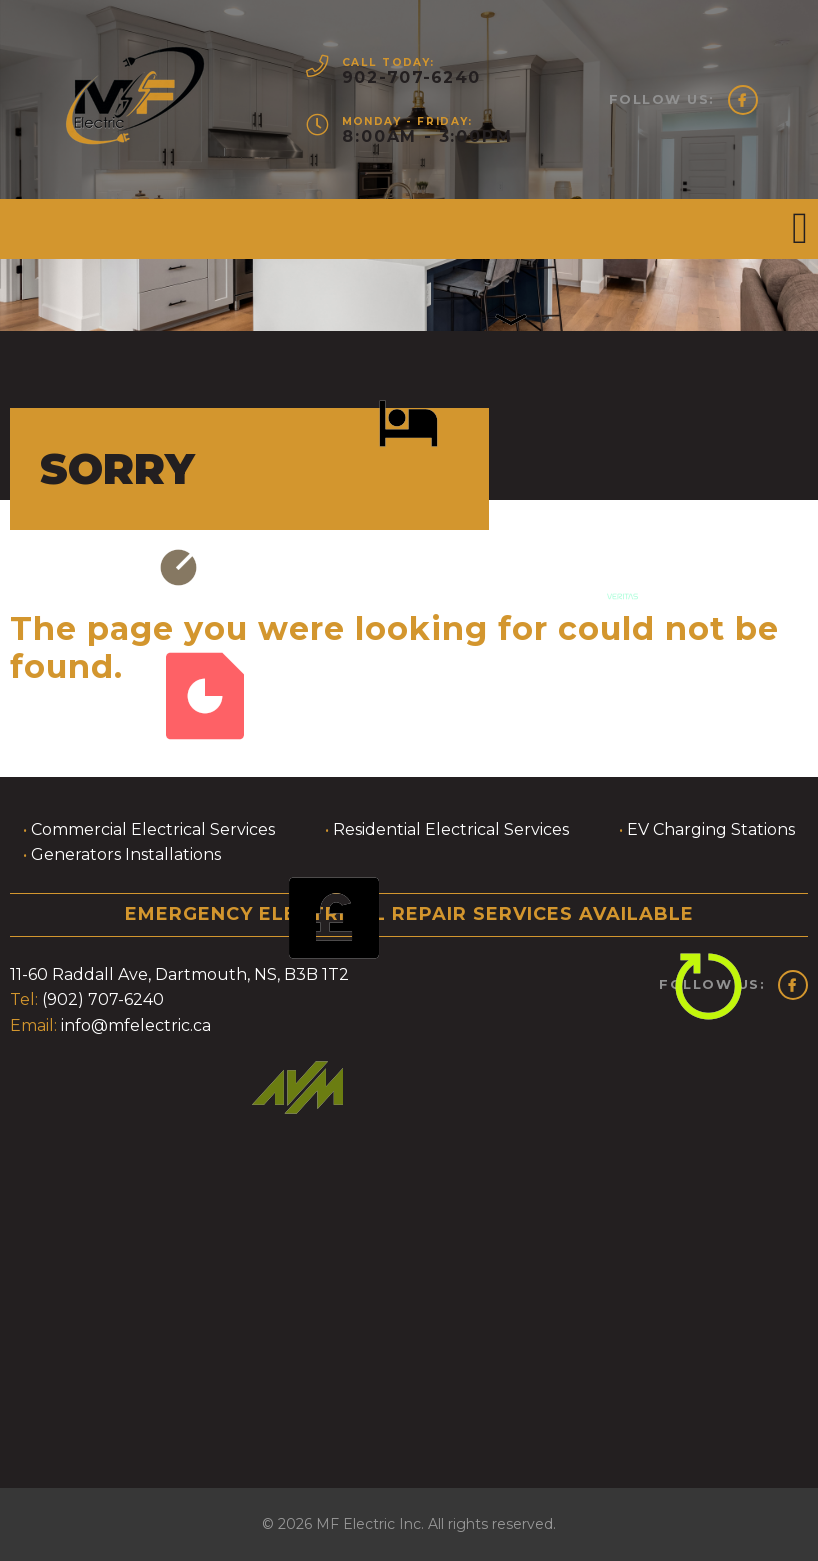  I want to click on open navigation or directional tools, so click(178, 567).